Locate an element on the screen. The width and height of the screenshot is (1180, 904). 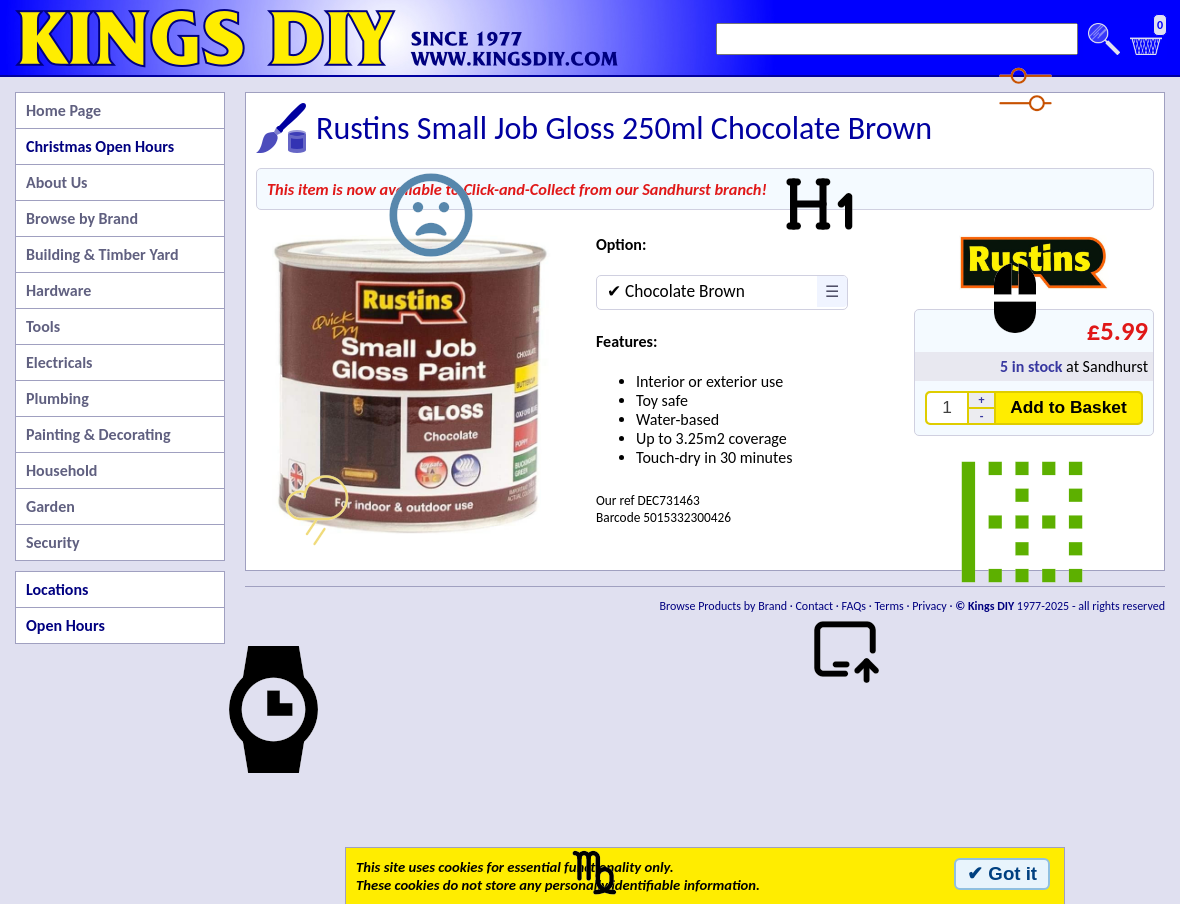
adjust settings or preferences is located at coordinates (1025, 89).